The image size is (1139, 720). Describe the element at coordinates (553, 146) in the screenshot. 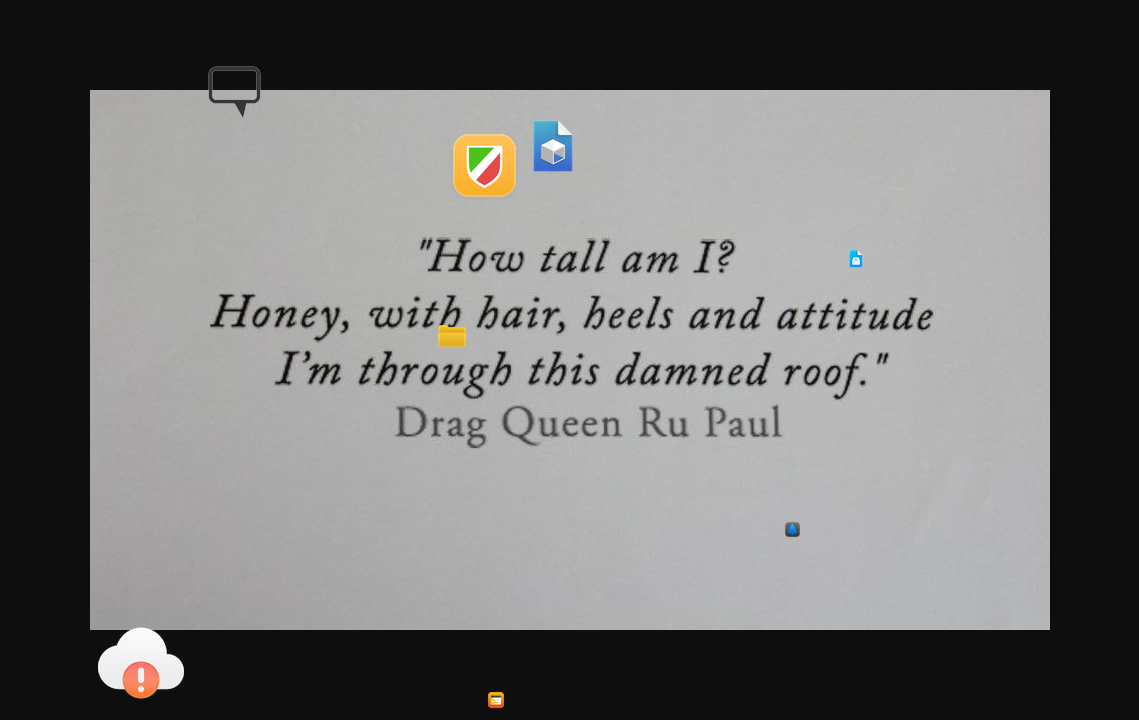

I see `flatpak application reference file` at that location.